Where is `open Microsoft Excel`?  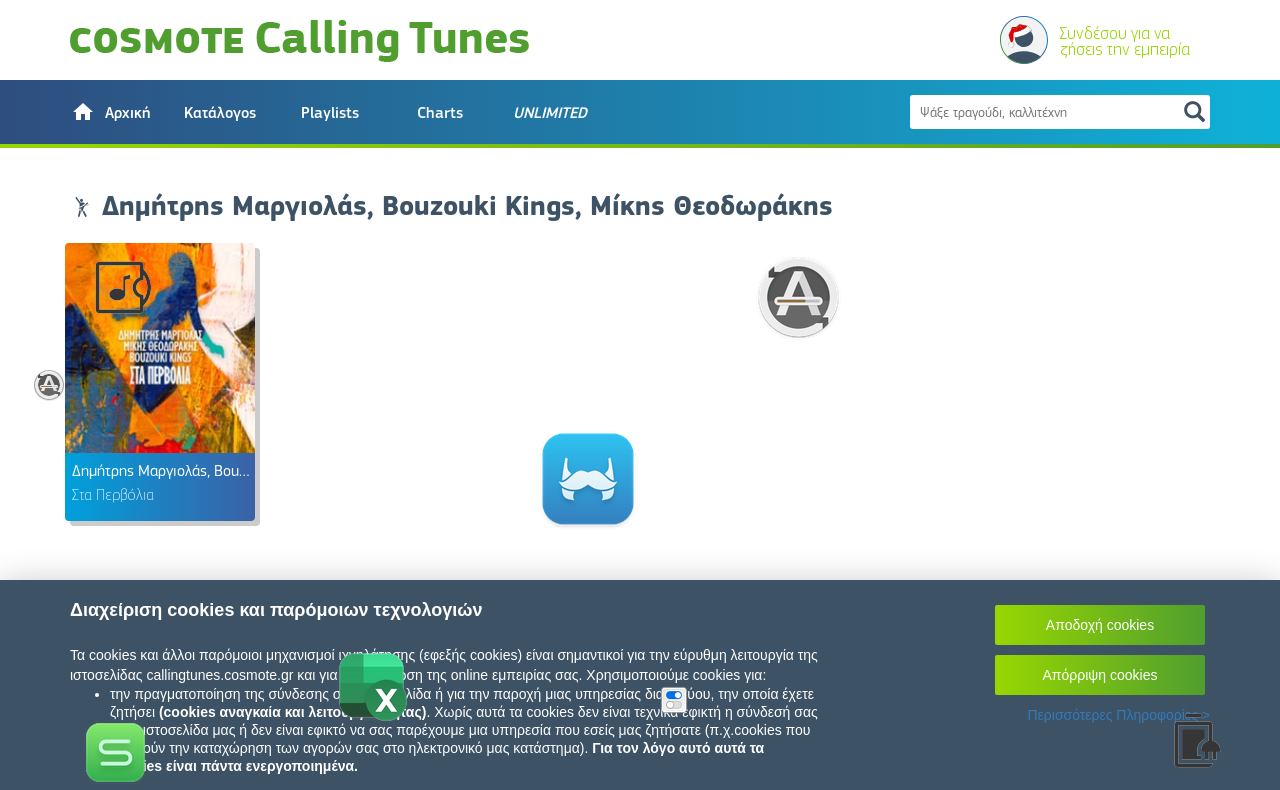
open Microsoft Excel is located at coordinates (371, 685).